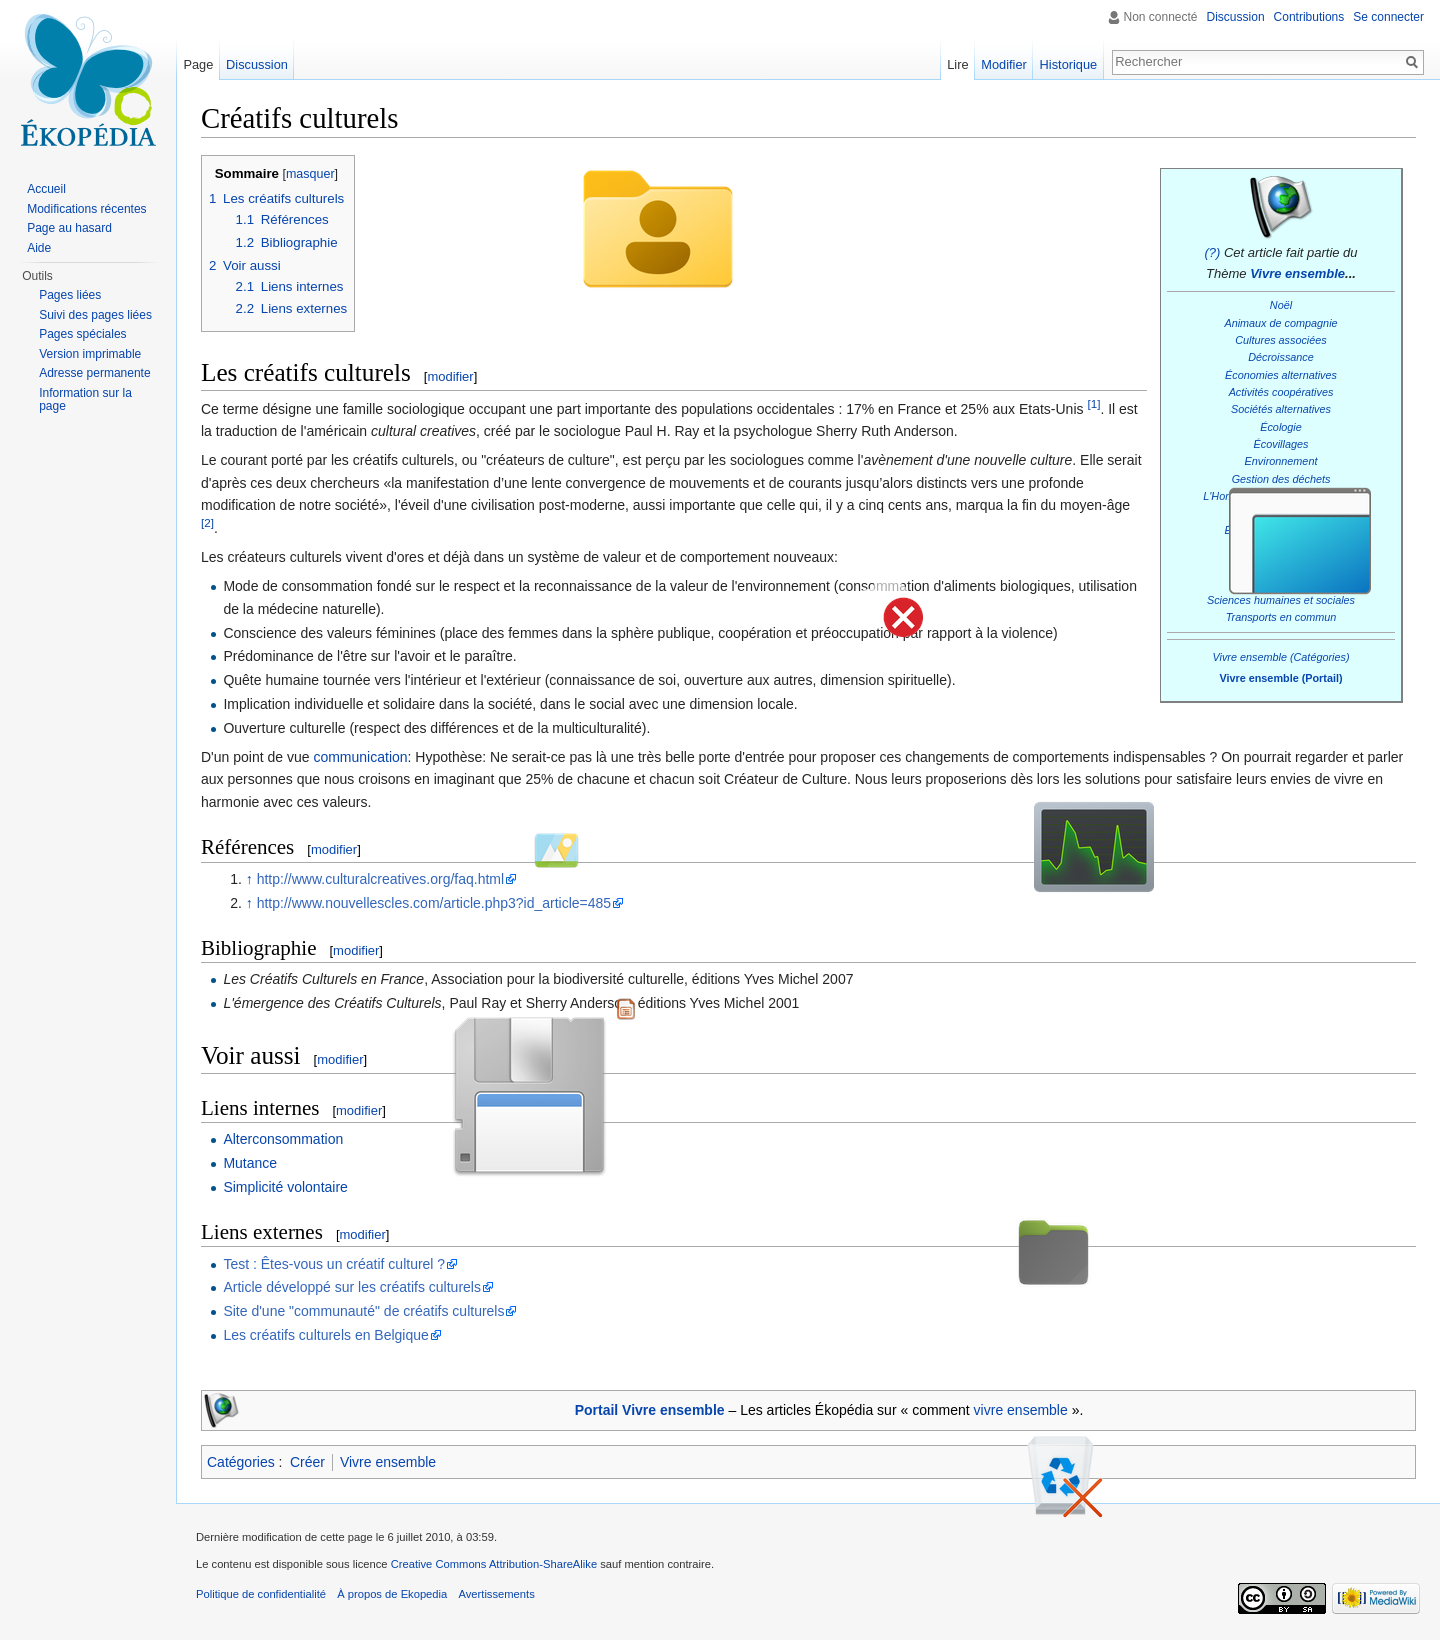  Describe the element at coordinates (1060, 1475) in the screenshot. I see `empty recycle bin with no items to restore` at that location.